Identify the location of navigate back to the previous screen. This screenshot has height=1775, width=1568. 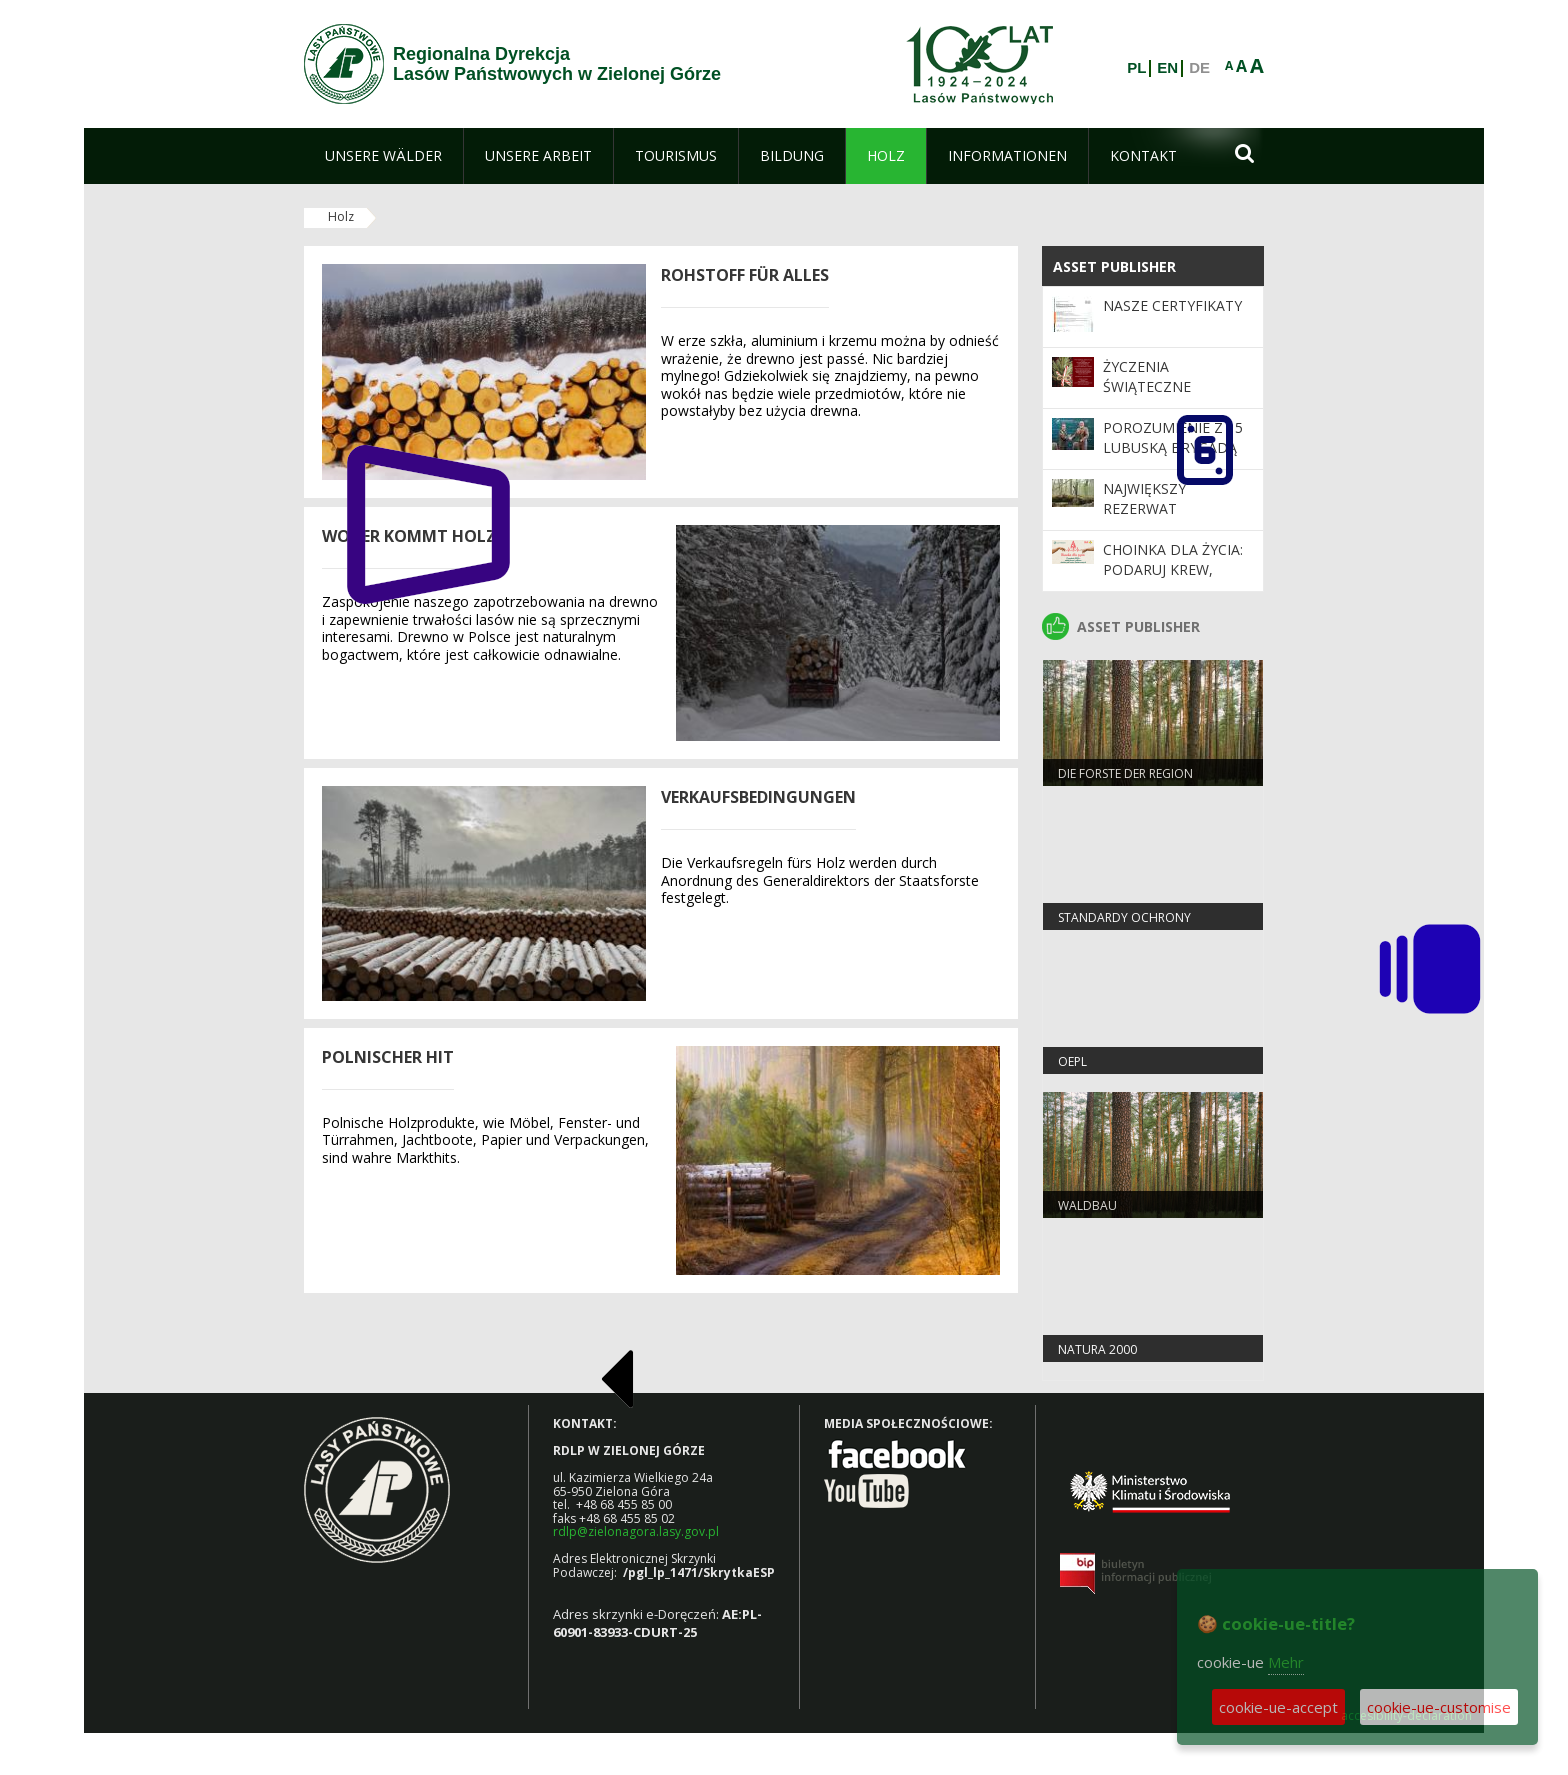
(617, 1379).